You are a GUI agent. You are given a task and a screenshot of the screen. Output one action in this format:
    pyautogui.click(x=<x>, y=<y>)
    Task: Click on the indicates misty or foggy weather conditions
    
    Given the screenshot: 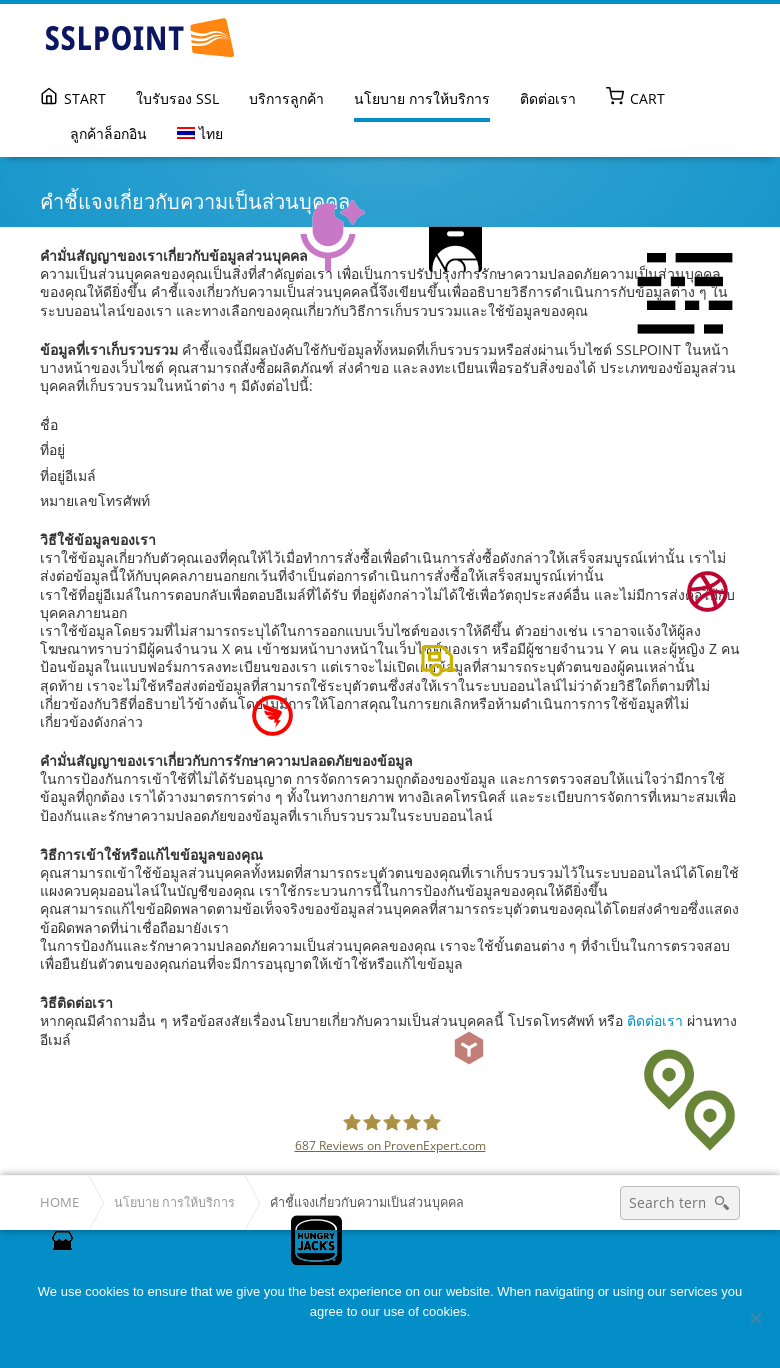 What is the action you would take?
    pyautogui.click(x=685, y=291)
    